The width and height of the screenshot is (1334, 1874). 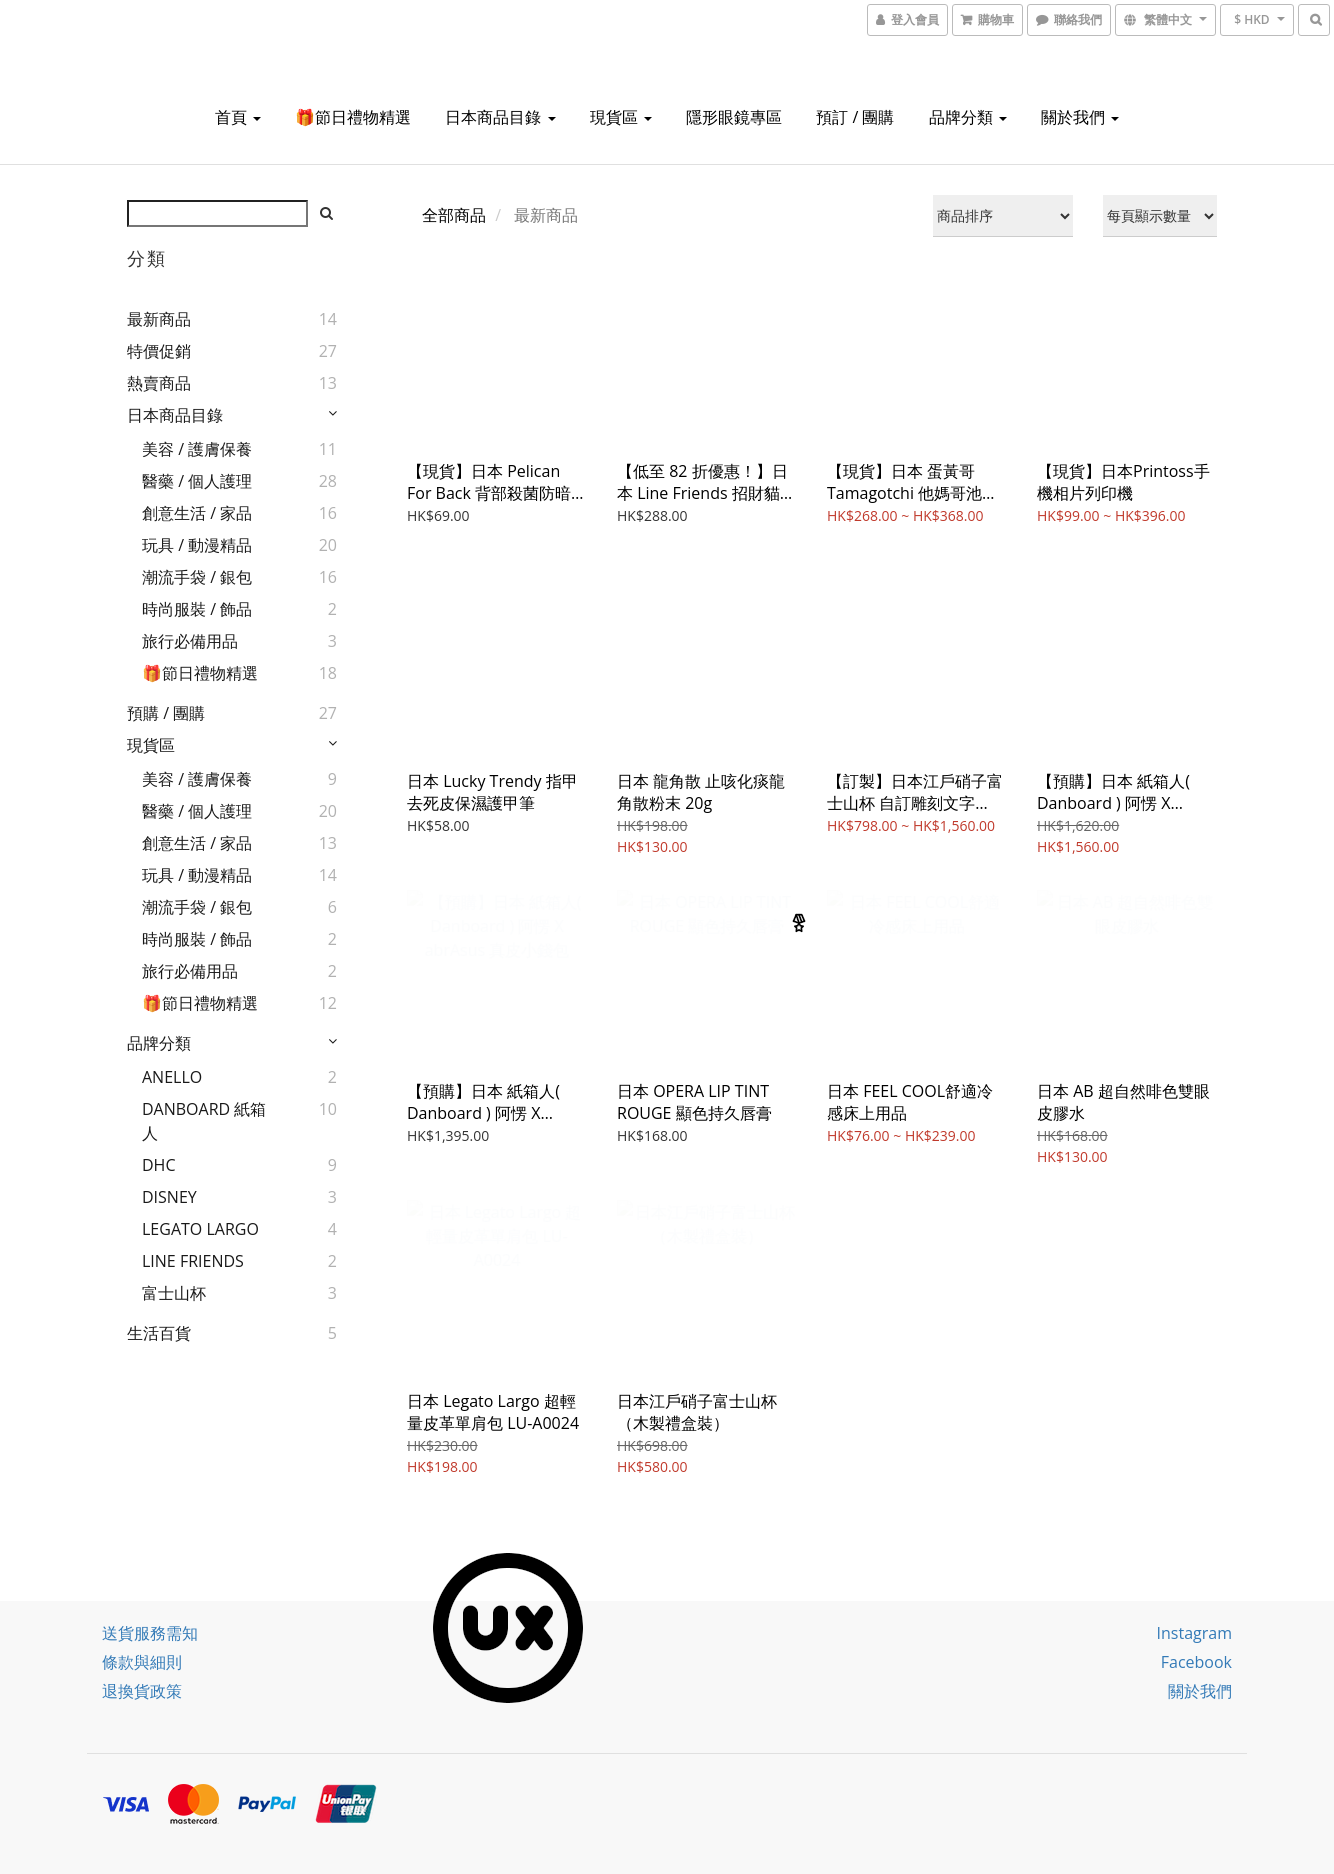 I want to click on view achievements or awards, so click(x=799, y=923).